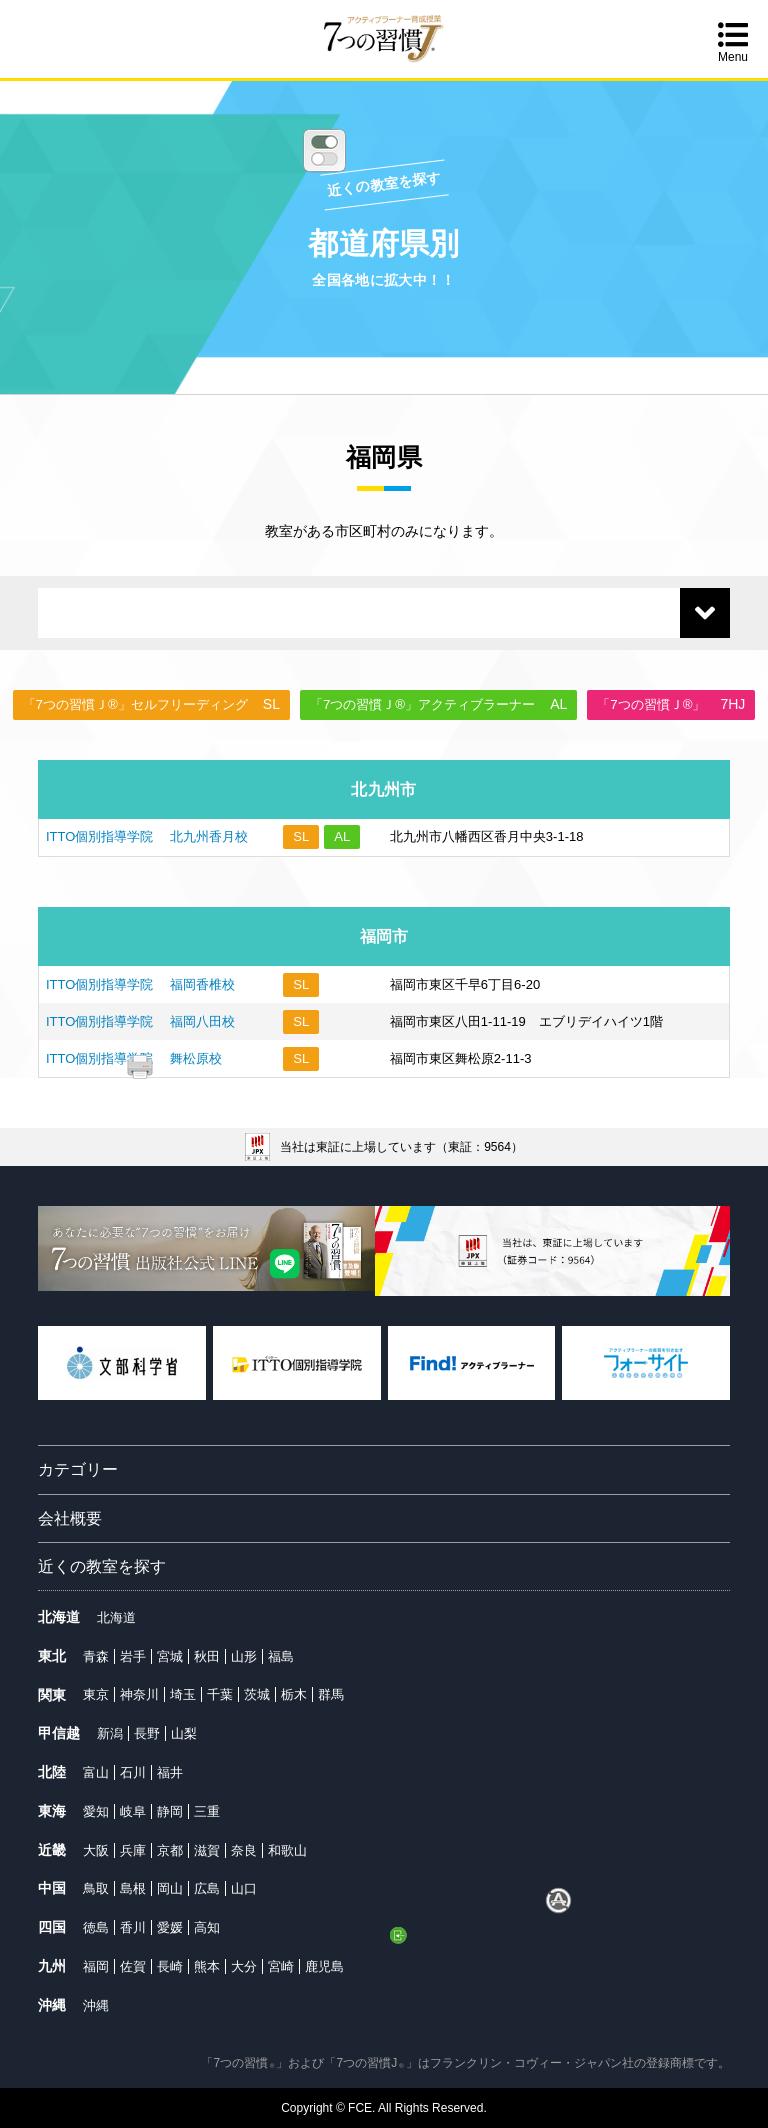 This screenshot has width=768, height=2128. What do you see at coordinates (324, 150) in the screenshot?
I see `open system tweaks or customization settings` at bounding box center [324, 150].